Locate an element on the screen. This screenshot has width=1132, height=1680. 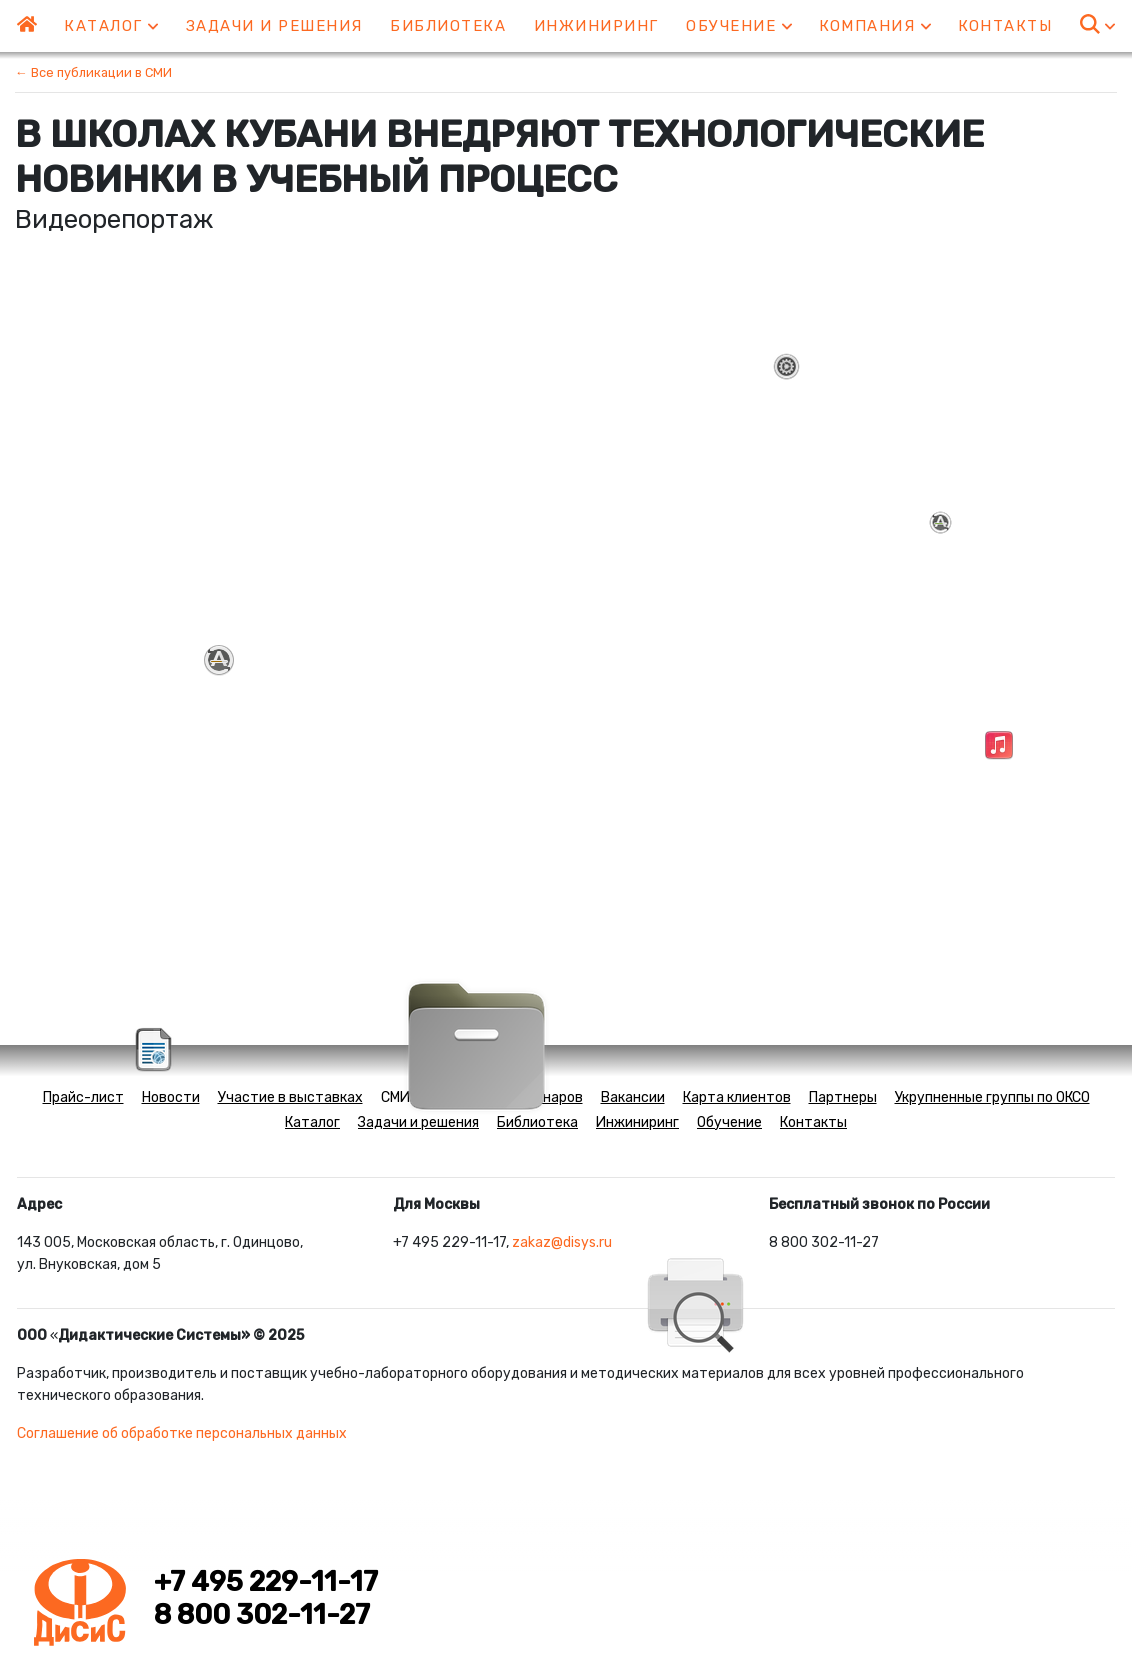
open system settings is located at coordinates (786, 366).